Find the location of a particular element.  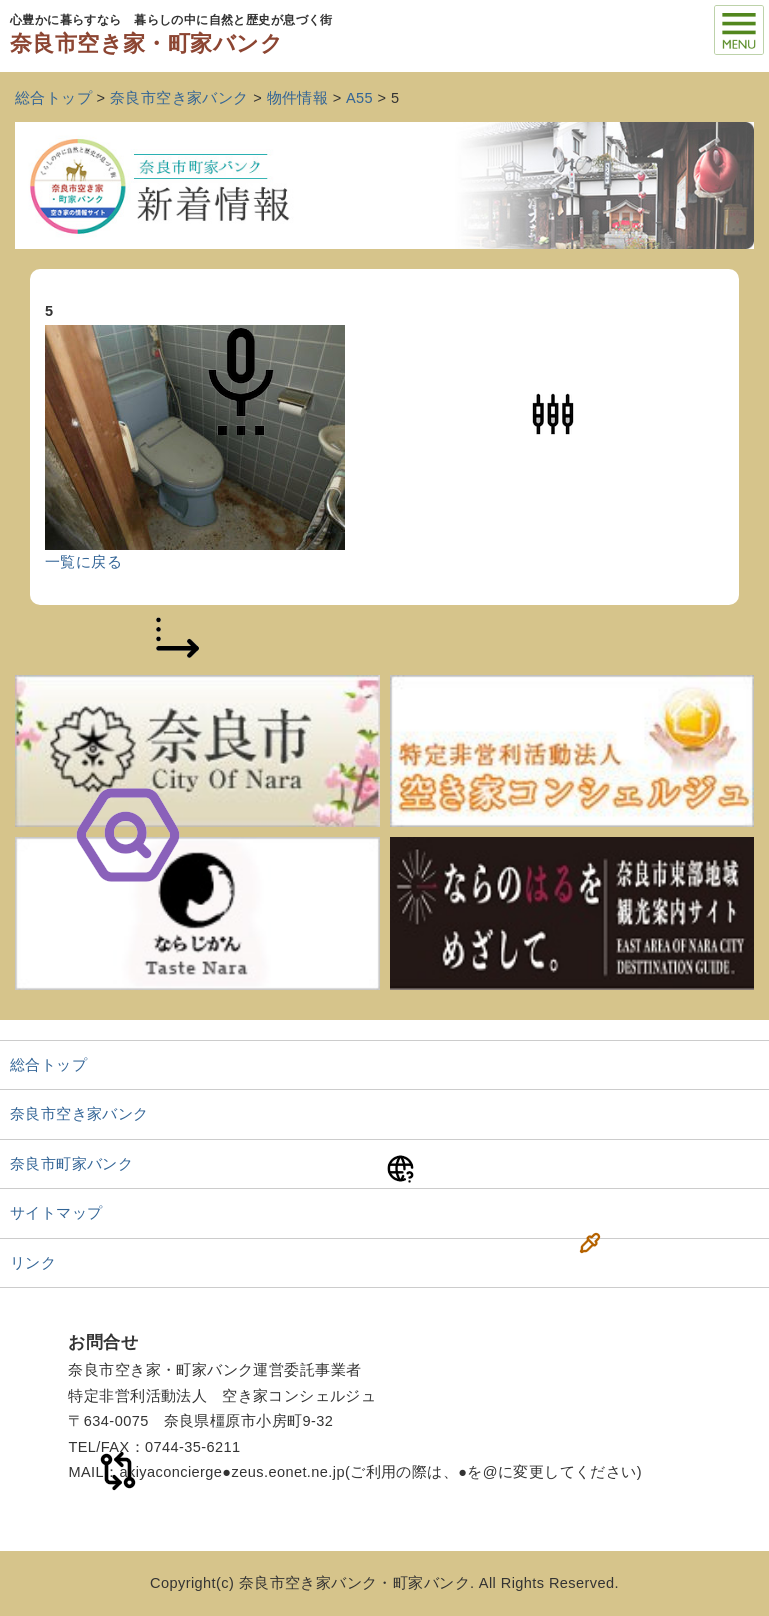

configure audio or video input connections is located at coordinates (553, 414).